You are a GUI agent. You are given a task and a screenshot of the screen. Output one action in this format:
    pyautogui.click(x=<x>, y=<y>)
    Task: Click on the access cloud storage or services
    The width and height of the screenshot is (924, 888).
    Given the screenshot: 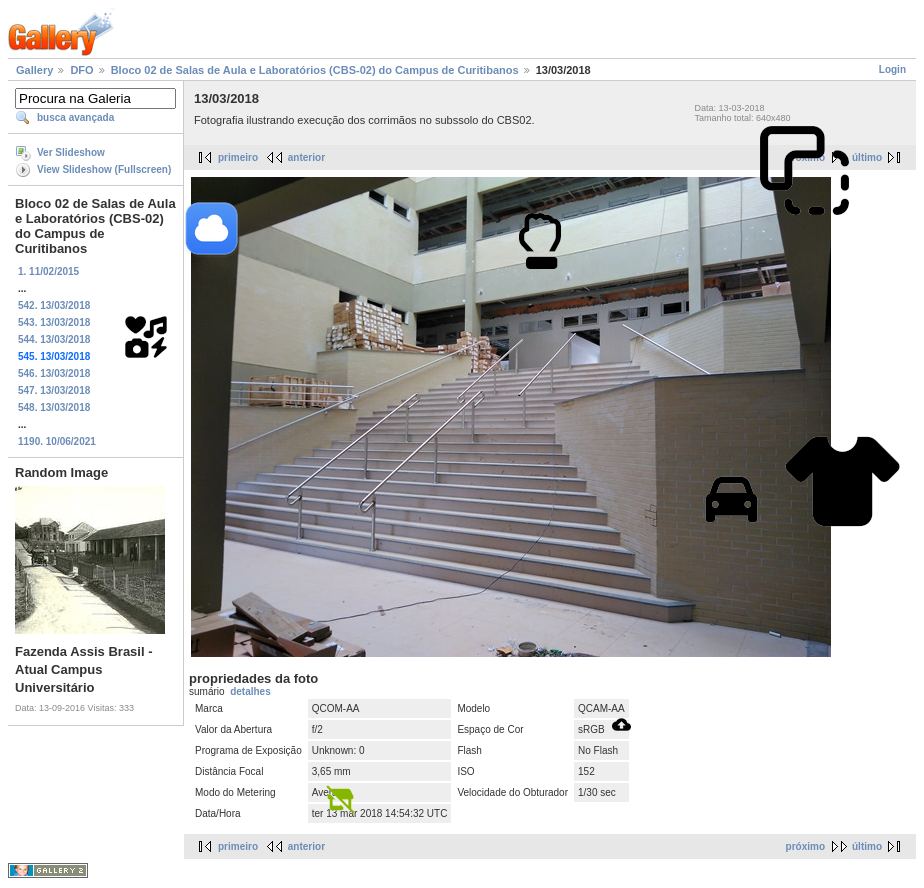 What is the action you would take?
    pyautogui.click(x=211, y=228)
    